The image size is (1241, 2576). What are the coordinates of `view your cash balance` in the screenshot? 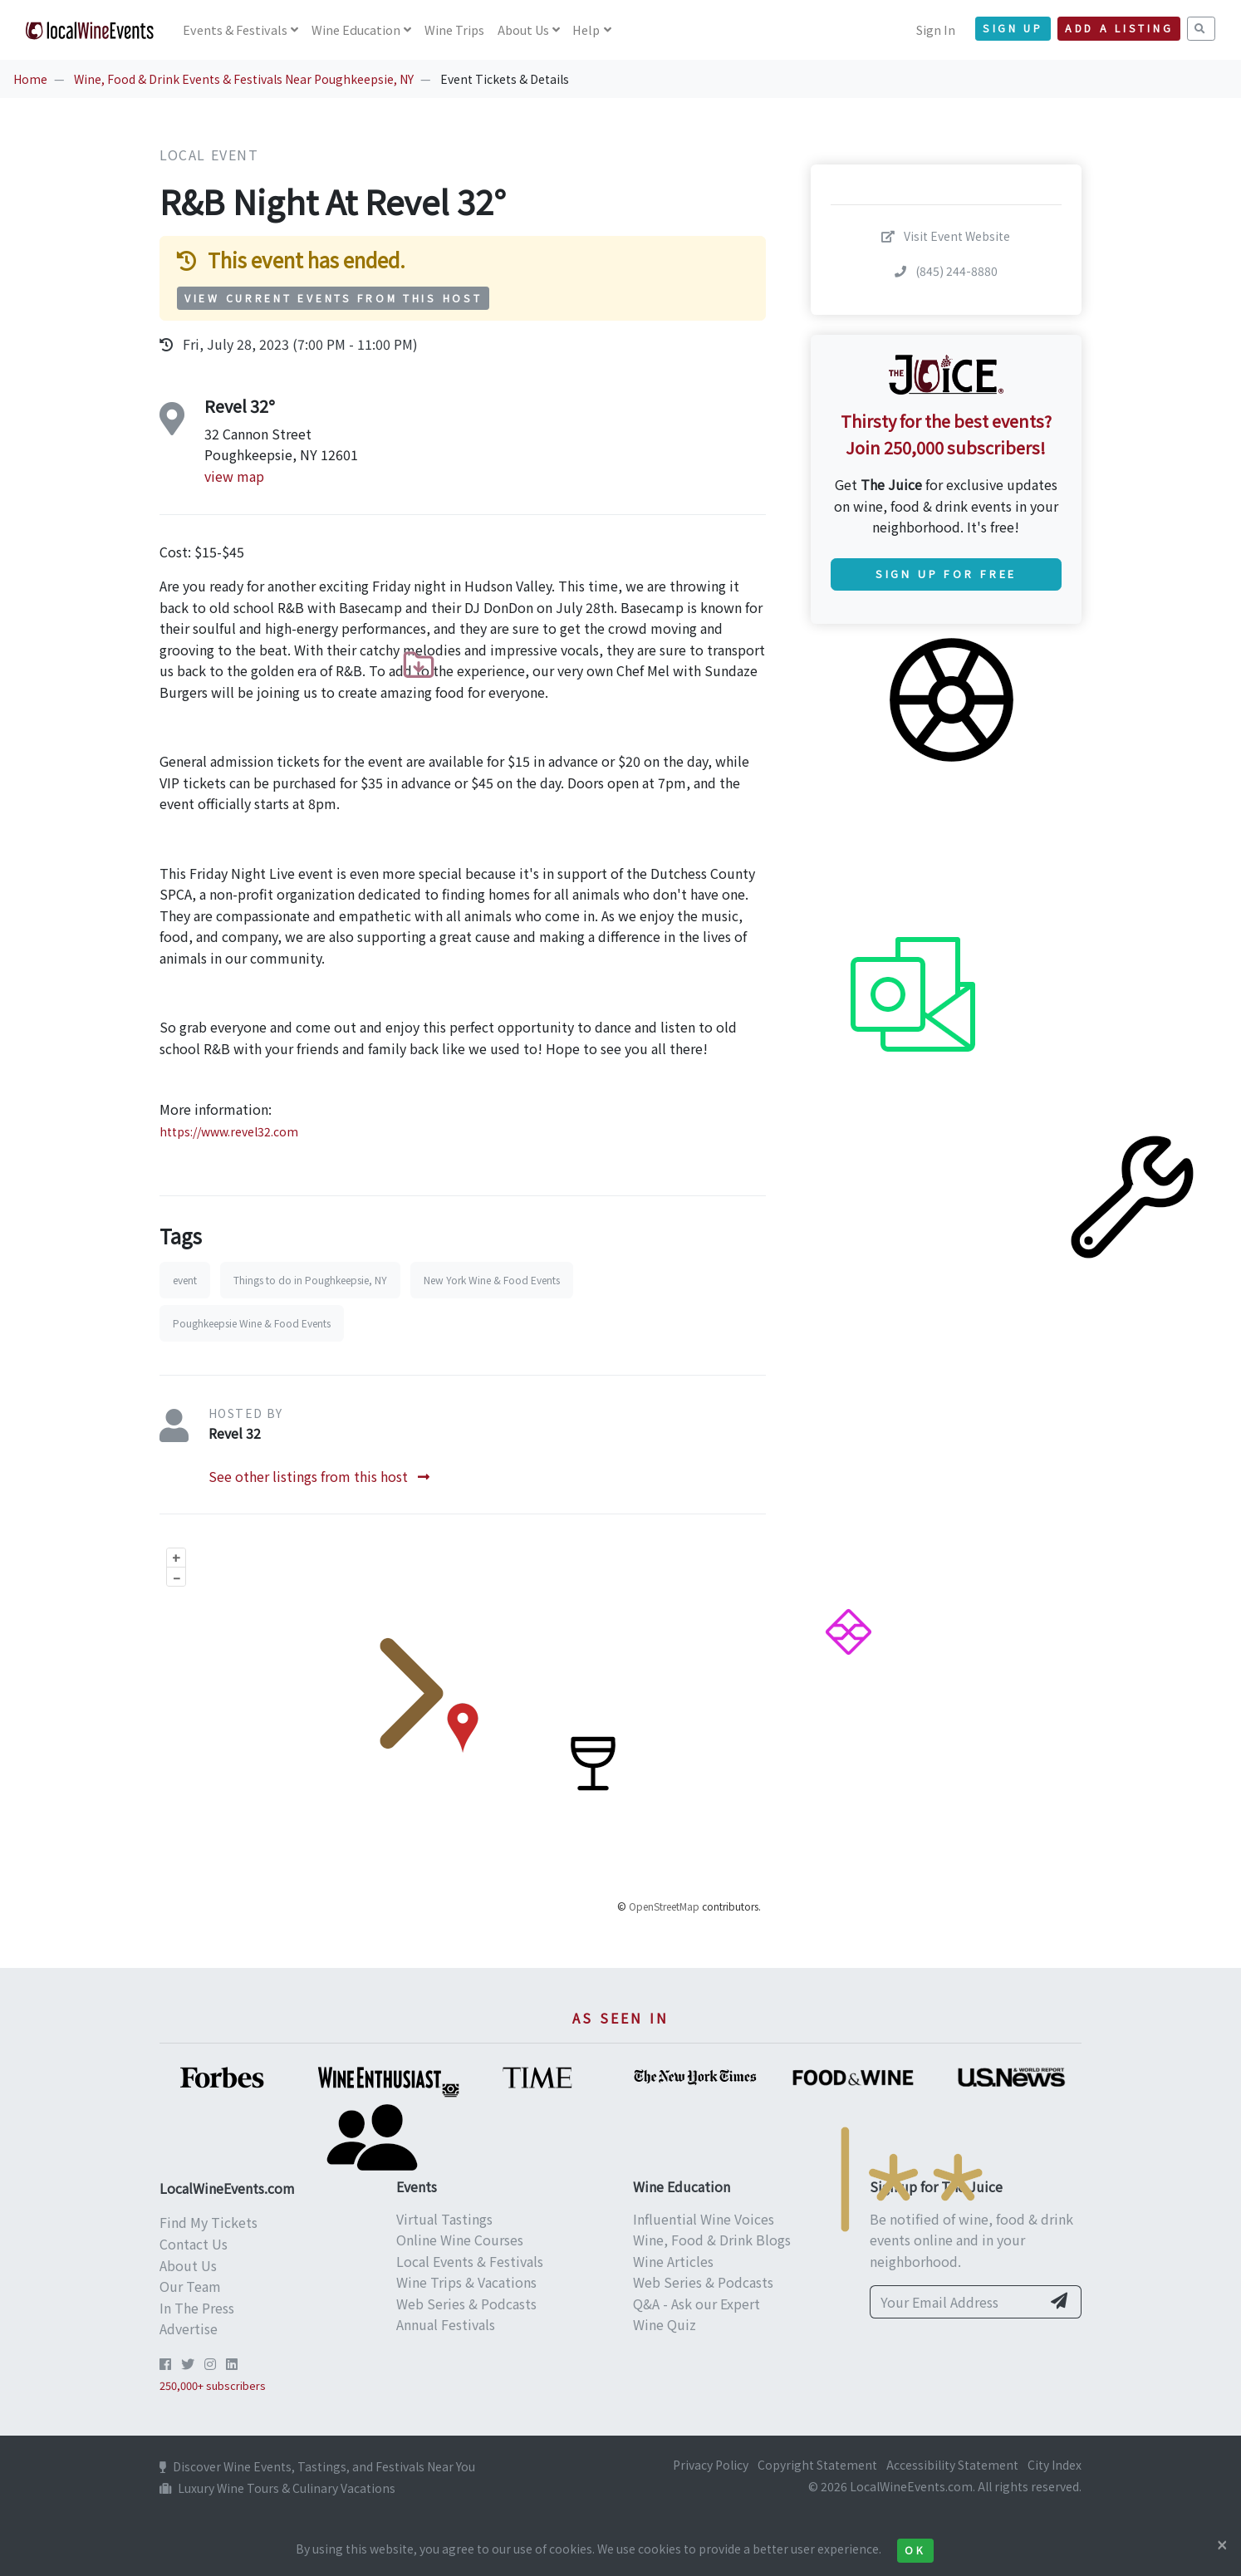 It's located at (450, 2090).